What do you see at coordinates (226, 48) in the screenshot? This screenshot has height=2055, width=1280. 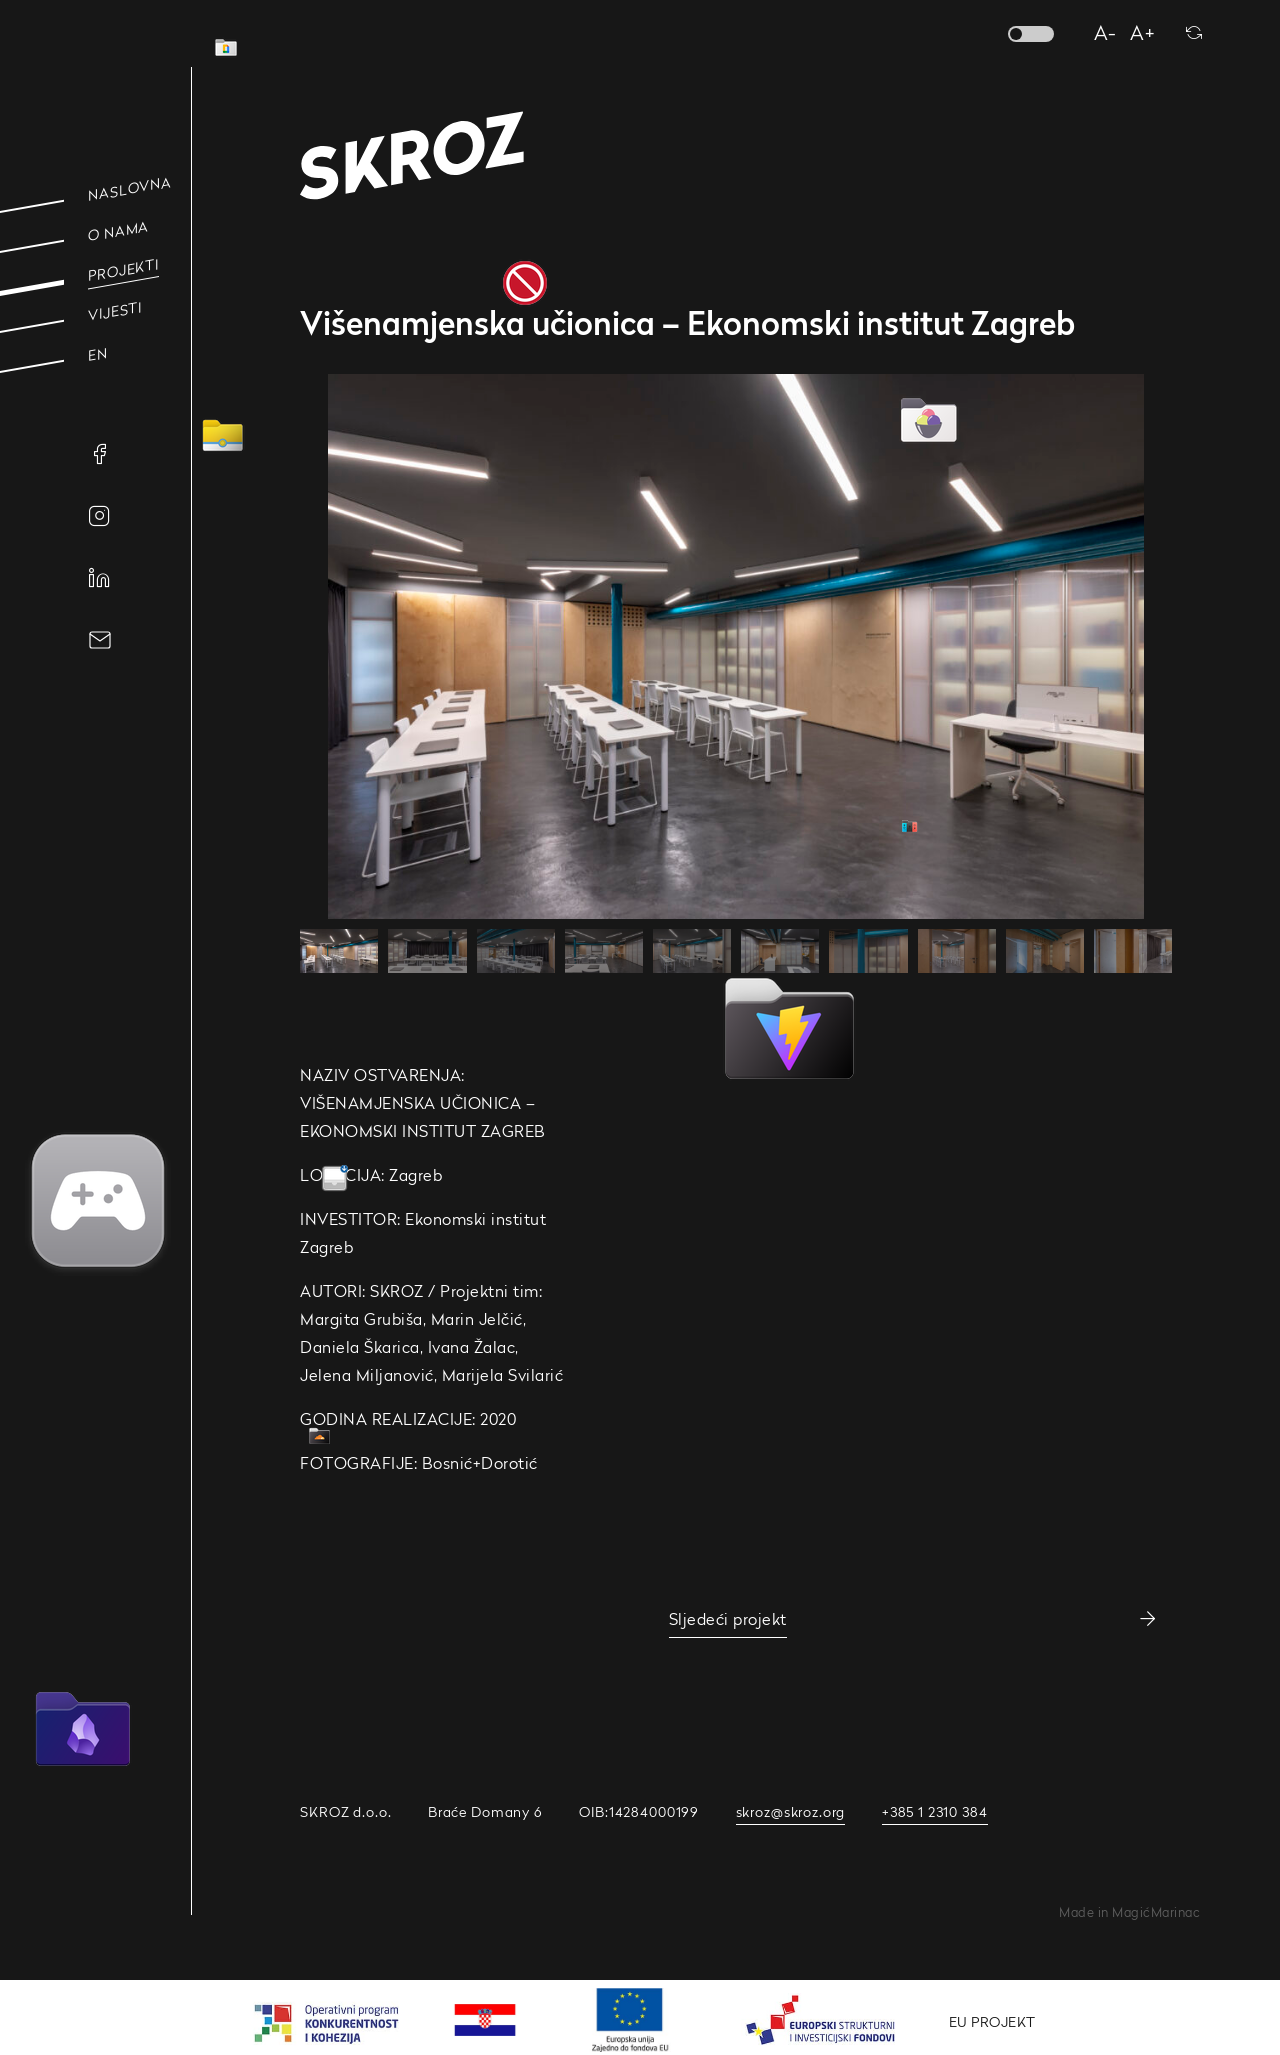 I see `open folder containing google docs files` at bounding box center [226, 48].